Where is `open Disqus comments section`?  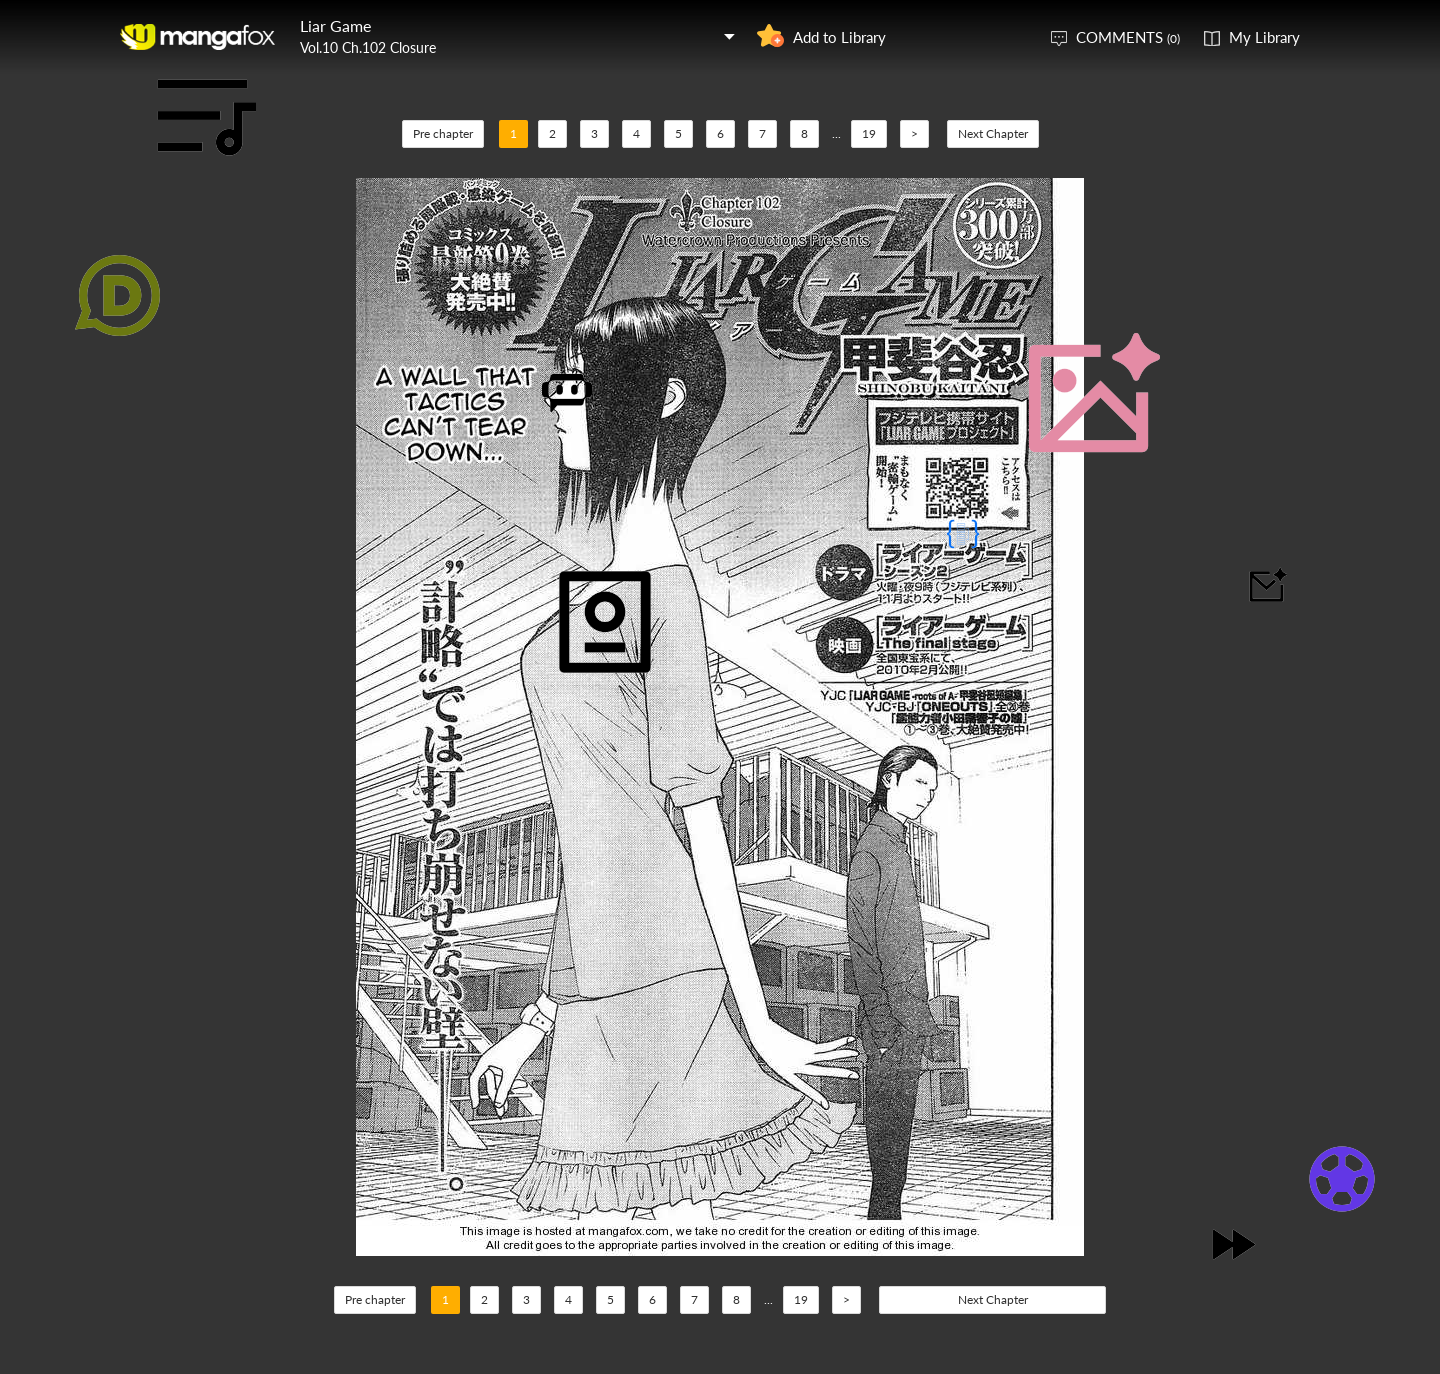 open Disqus comments section is located at coordinates (119, 295).